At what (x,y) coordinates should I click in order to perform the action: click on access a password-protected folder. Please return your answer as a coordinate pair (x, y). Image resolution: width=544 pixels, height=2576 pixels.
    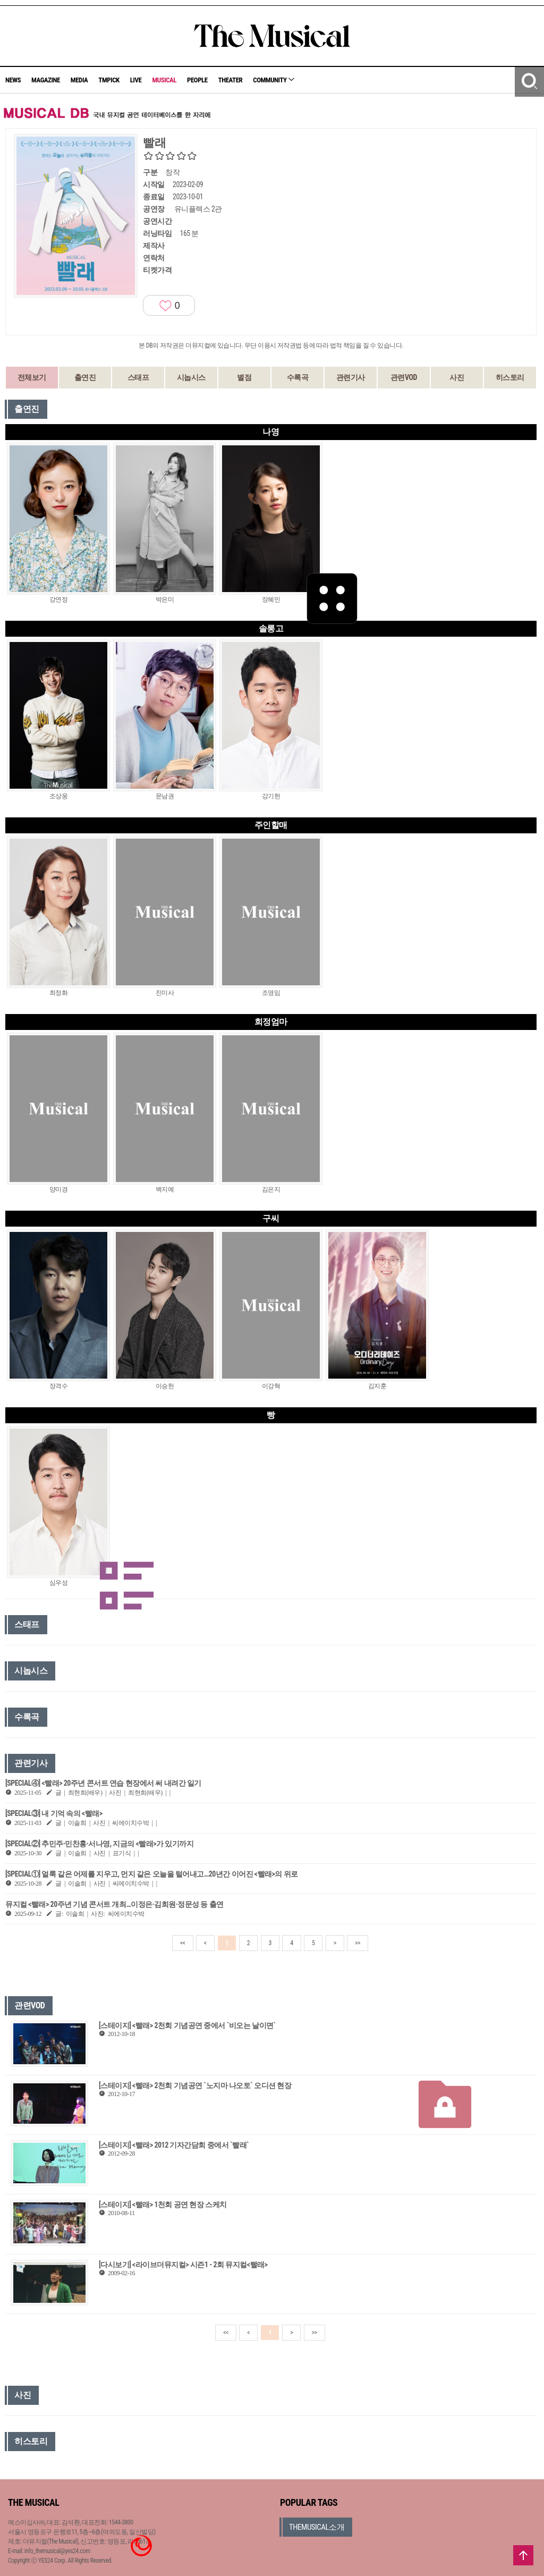
    Looking at the image, I should click on (445, 2104).